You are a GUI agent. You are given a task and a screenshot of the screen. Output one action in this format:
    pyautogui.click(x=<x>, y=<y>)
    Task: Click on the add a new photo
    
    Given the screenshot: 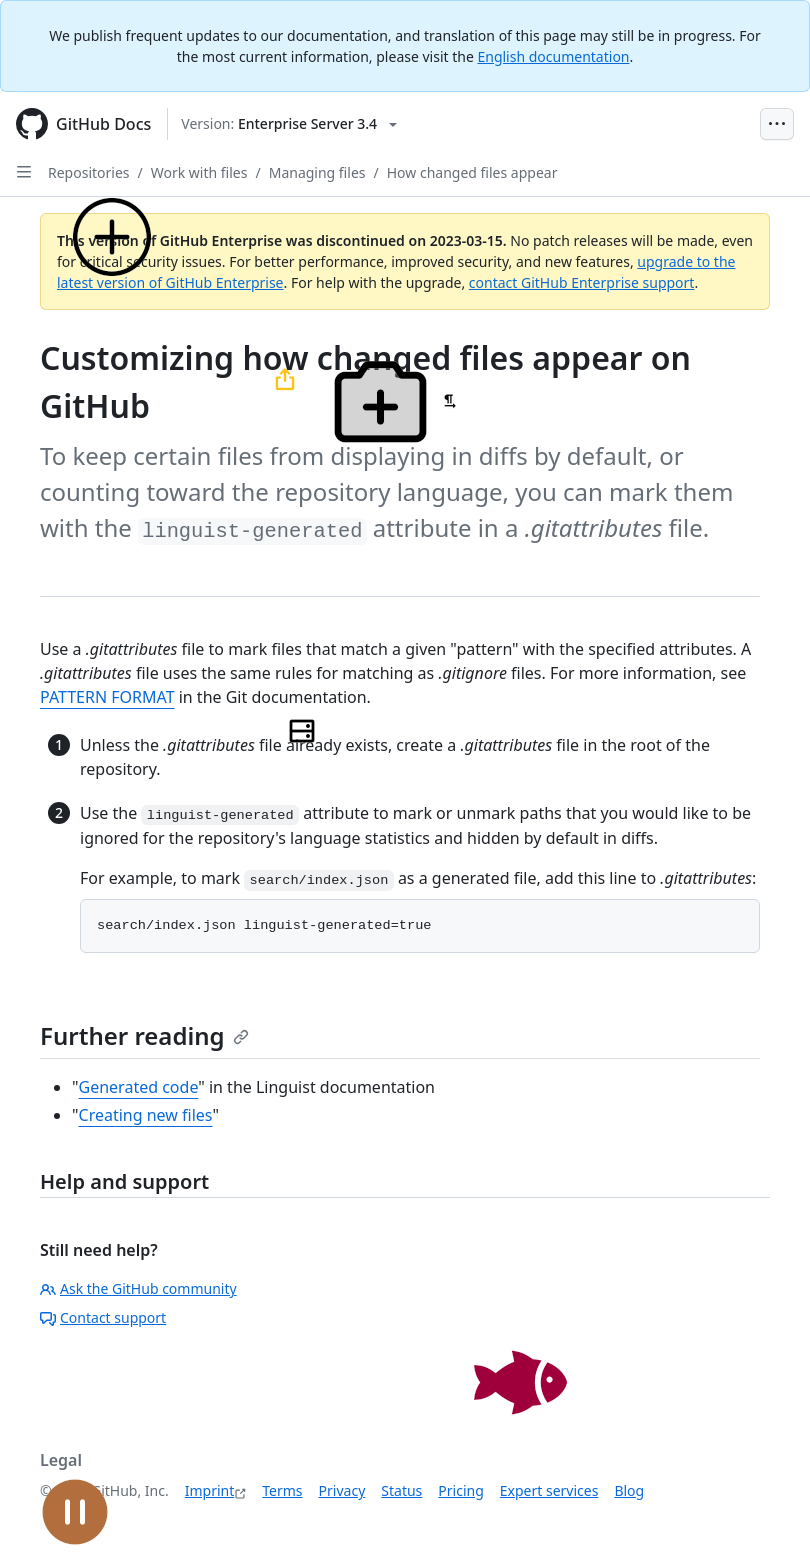 What is the action you would take?
    pyautogui.click(x=380, y=403)
    